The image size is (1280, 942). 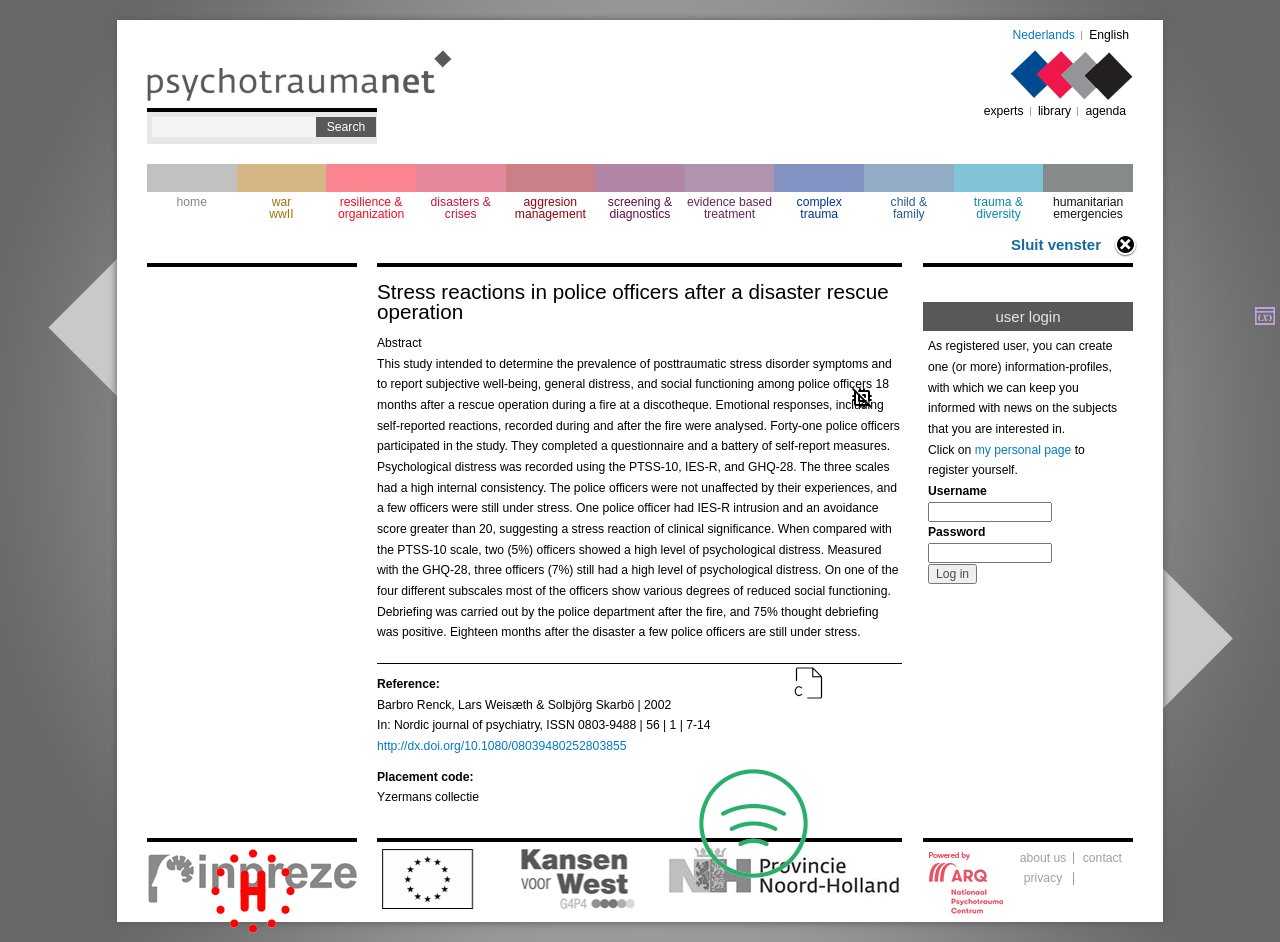 What do you see at coordinates (1265, 316) in the screenshot?
I see `view grouped variables in debug panel` at bounding box center [1265, 316].